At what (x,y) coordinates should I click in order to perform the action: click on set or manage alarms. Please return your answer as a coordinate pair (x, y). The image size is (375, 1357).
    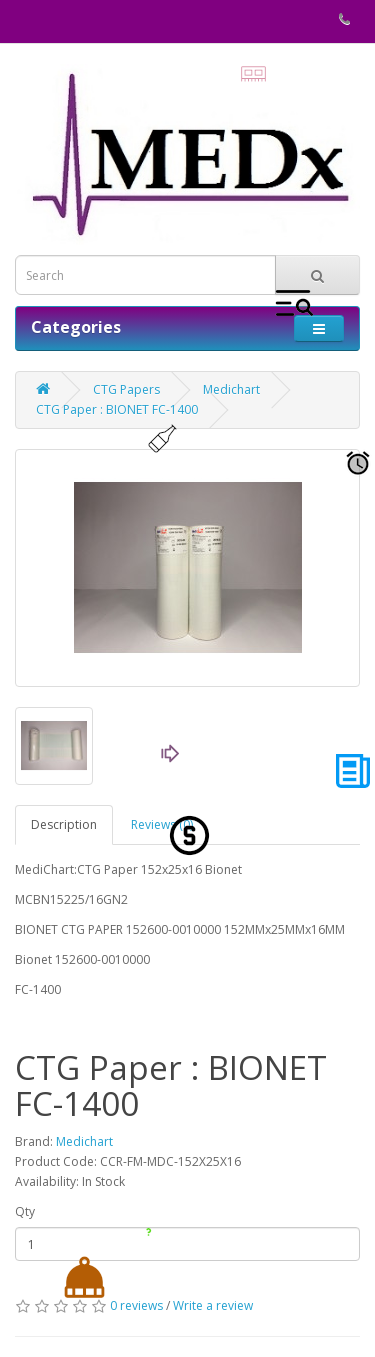
    Looking at the image, I should click on (358, 463).